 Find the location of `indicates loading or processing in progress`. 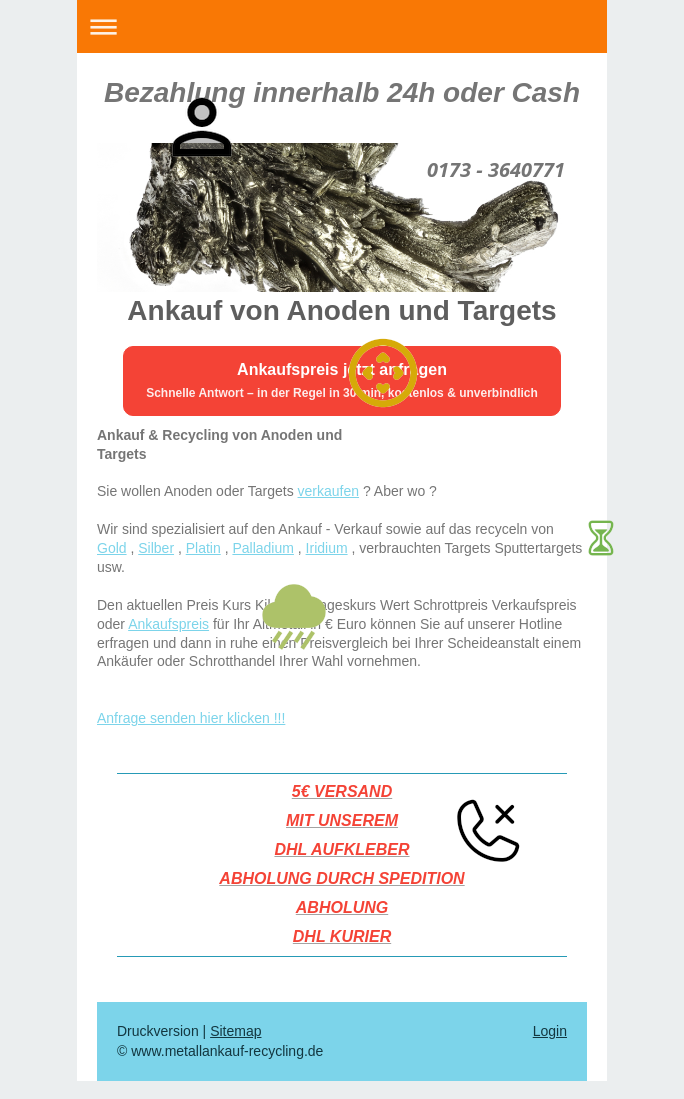

indicates loading or processing in progress is located at coordinates (601, 538).